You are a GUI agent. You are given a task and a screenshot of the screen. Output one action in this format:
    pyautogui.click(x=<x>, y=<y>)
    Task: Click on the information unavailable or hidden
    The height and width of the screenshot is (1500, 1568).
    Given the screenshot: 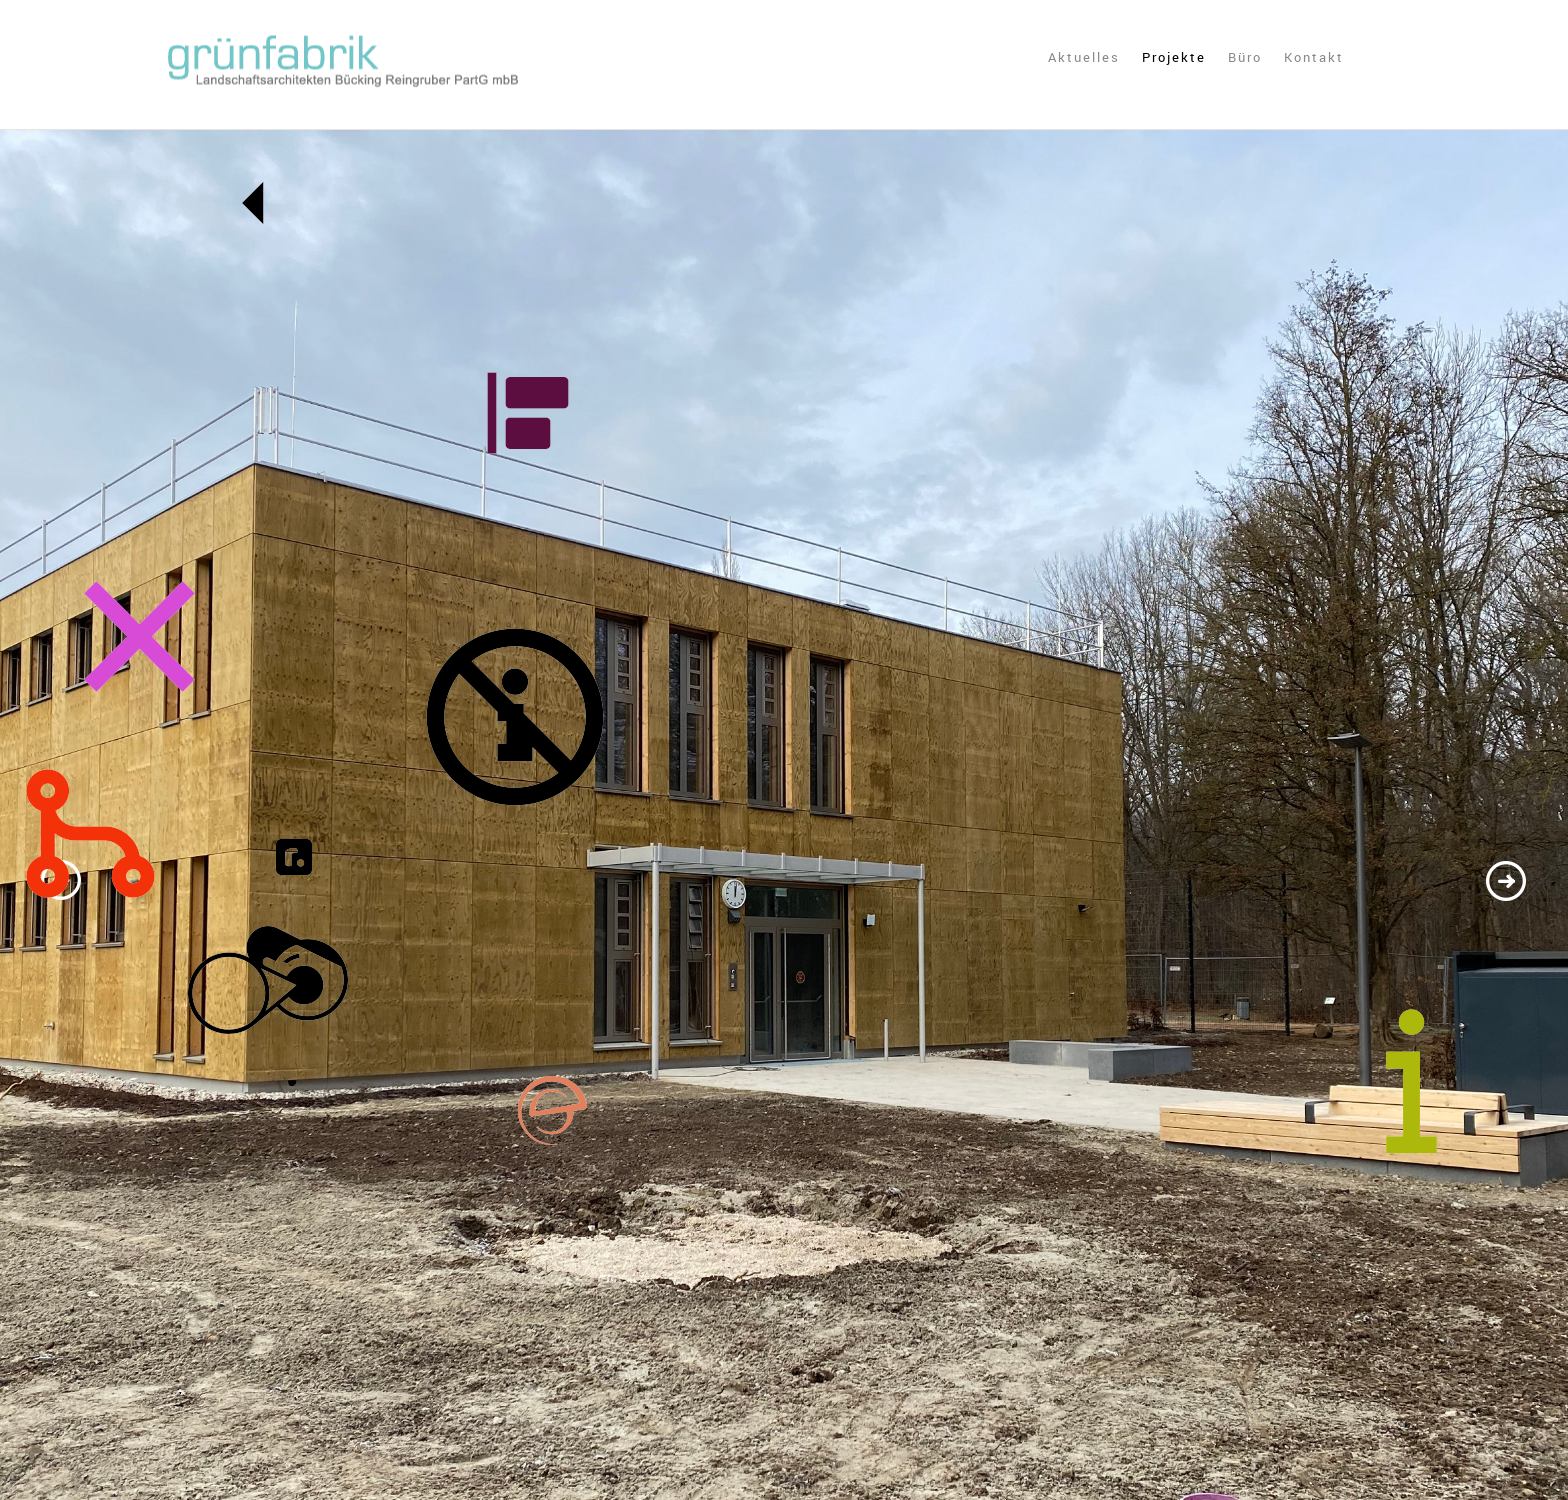 What is the action you would take?
    pyautogui.click(x=515, y=717)
    